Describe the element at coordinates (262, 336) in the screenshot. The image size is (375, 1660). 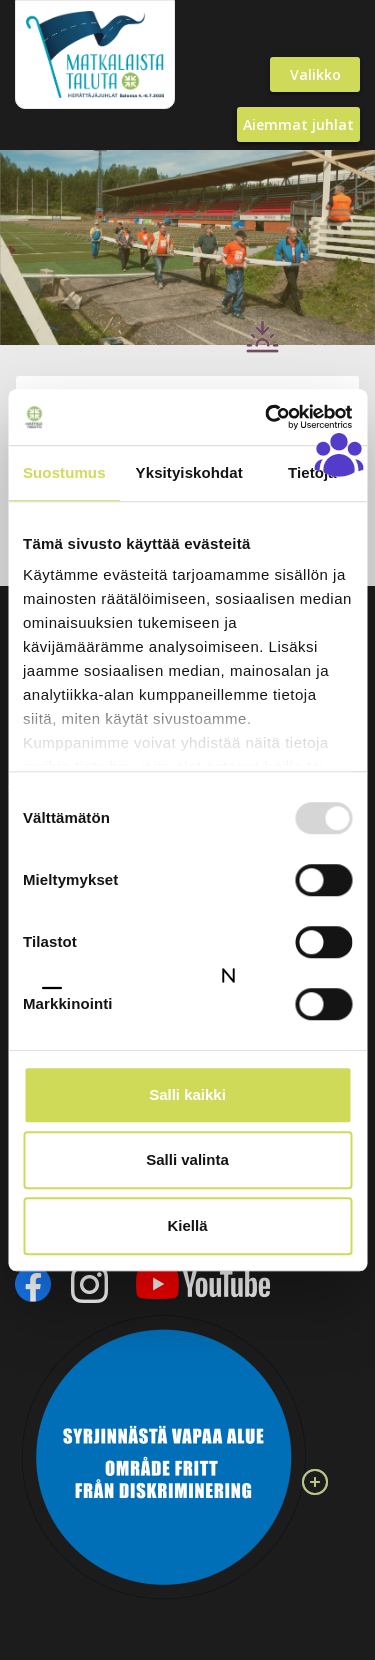
I see `set display to evening or night mode` at that location.